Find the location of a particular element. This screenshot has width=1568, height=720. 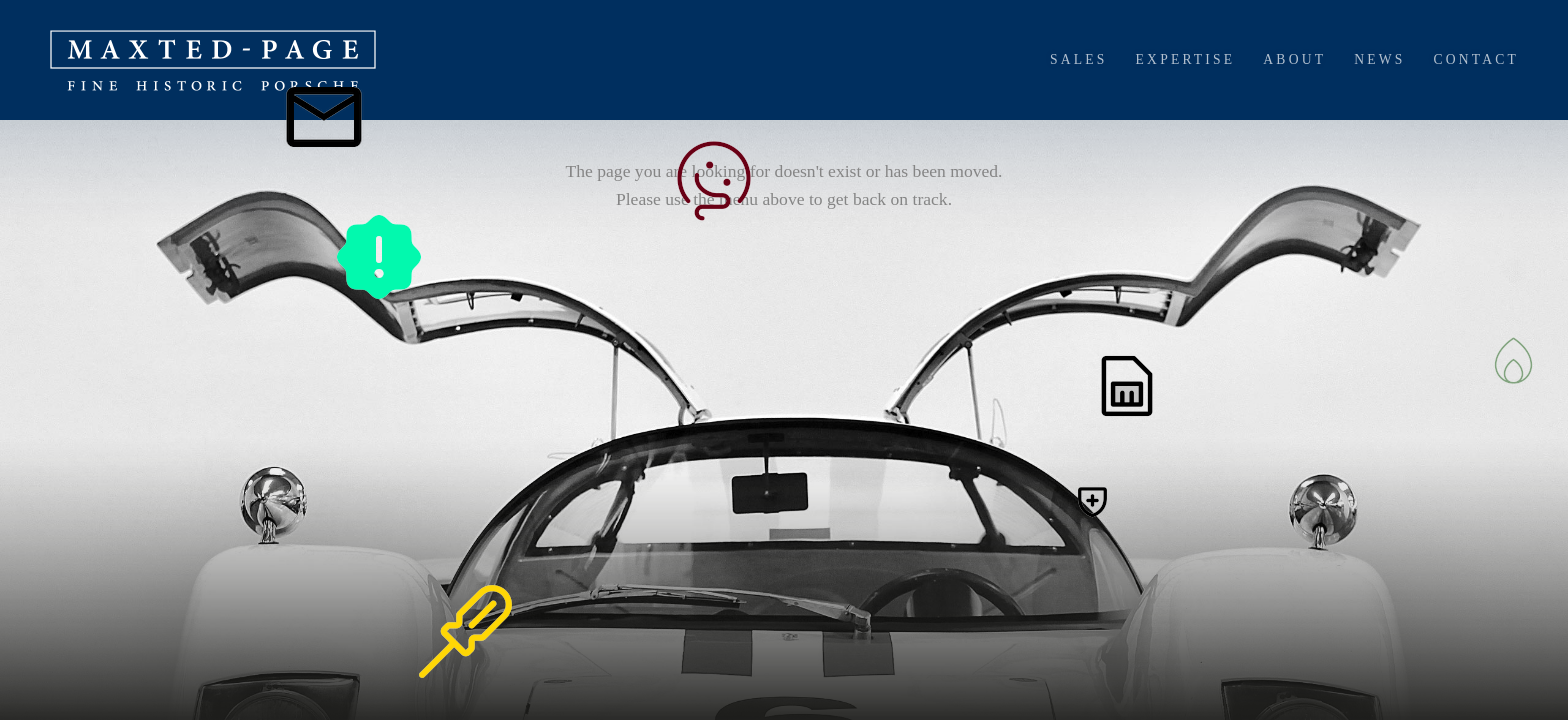

indicates trending or hot content is located at coordinates (1513, 361).